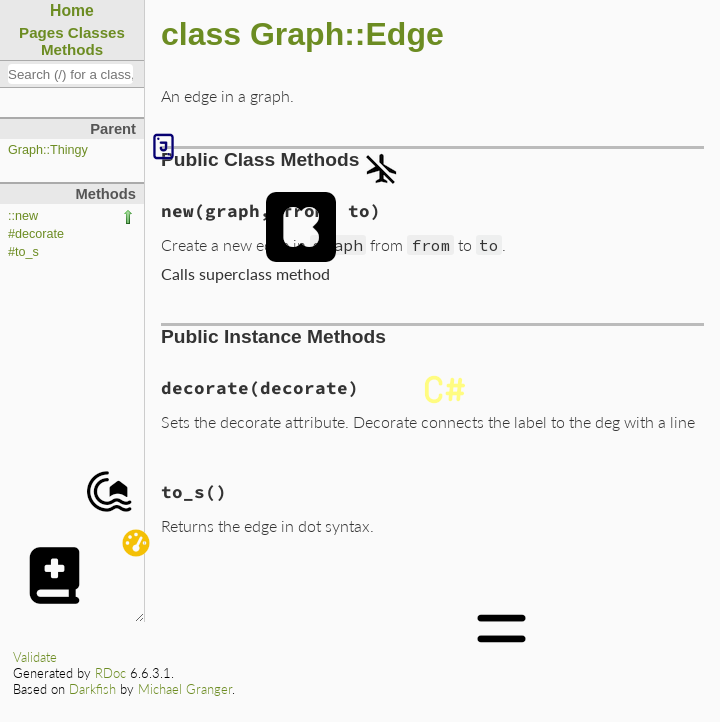 This screenshot has height=722, width=720. I want to click on indicates c# programming language, so click(444, 389).